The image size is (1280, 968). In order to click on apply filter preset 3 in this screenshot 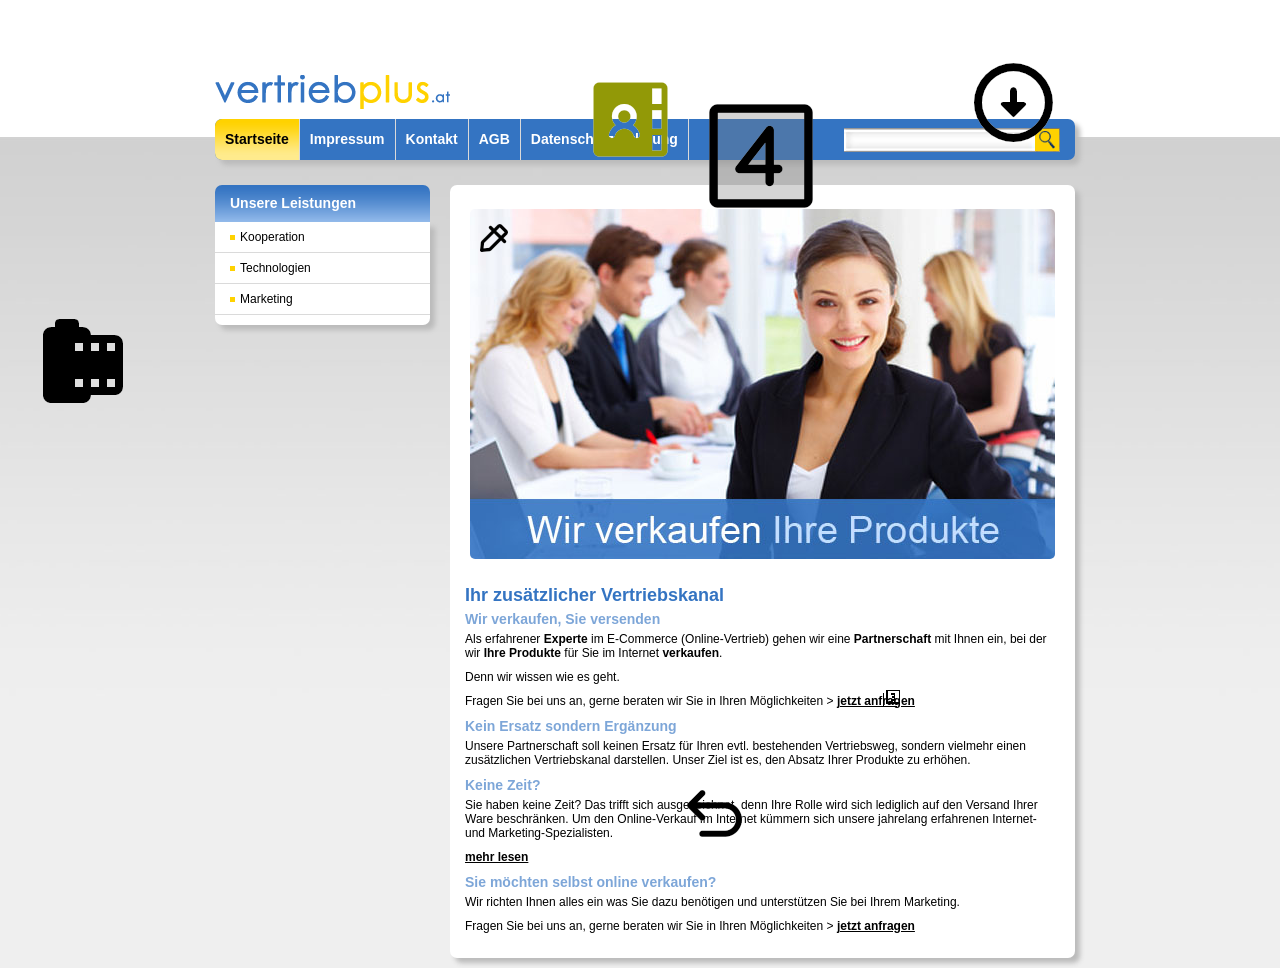, I will do `click(891, 698)`.